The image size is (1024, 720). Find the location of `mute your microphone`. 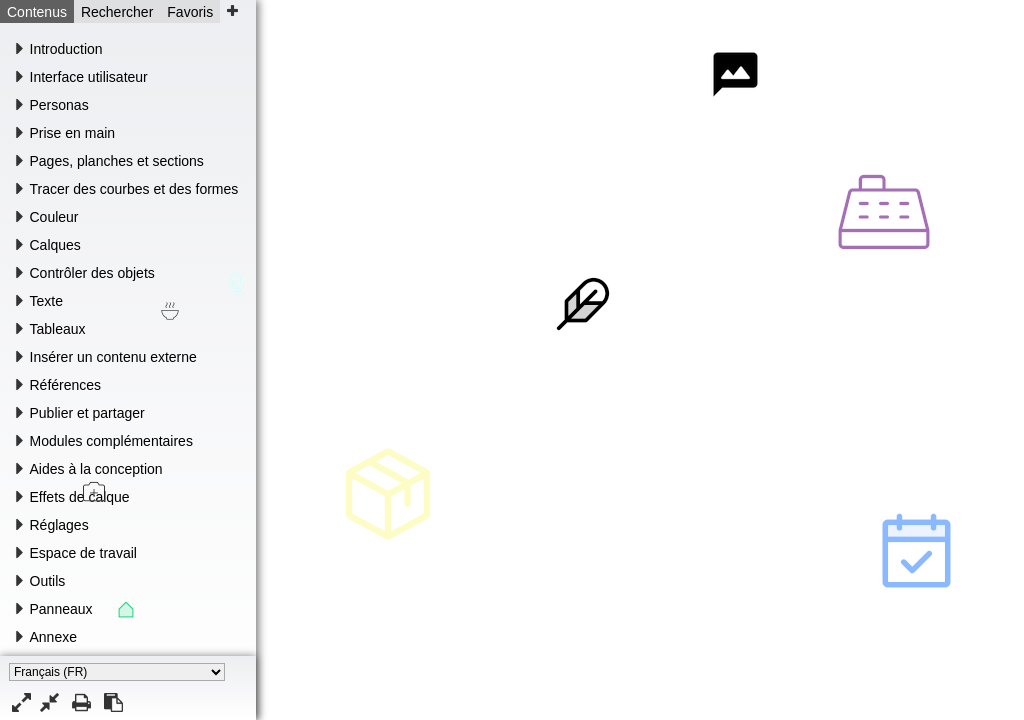

mute your microphone is located at coordinates (236, 284).